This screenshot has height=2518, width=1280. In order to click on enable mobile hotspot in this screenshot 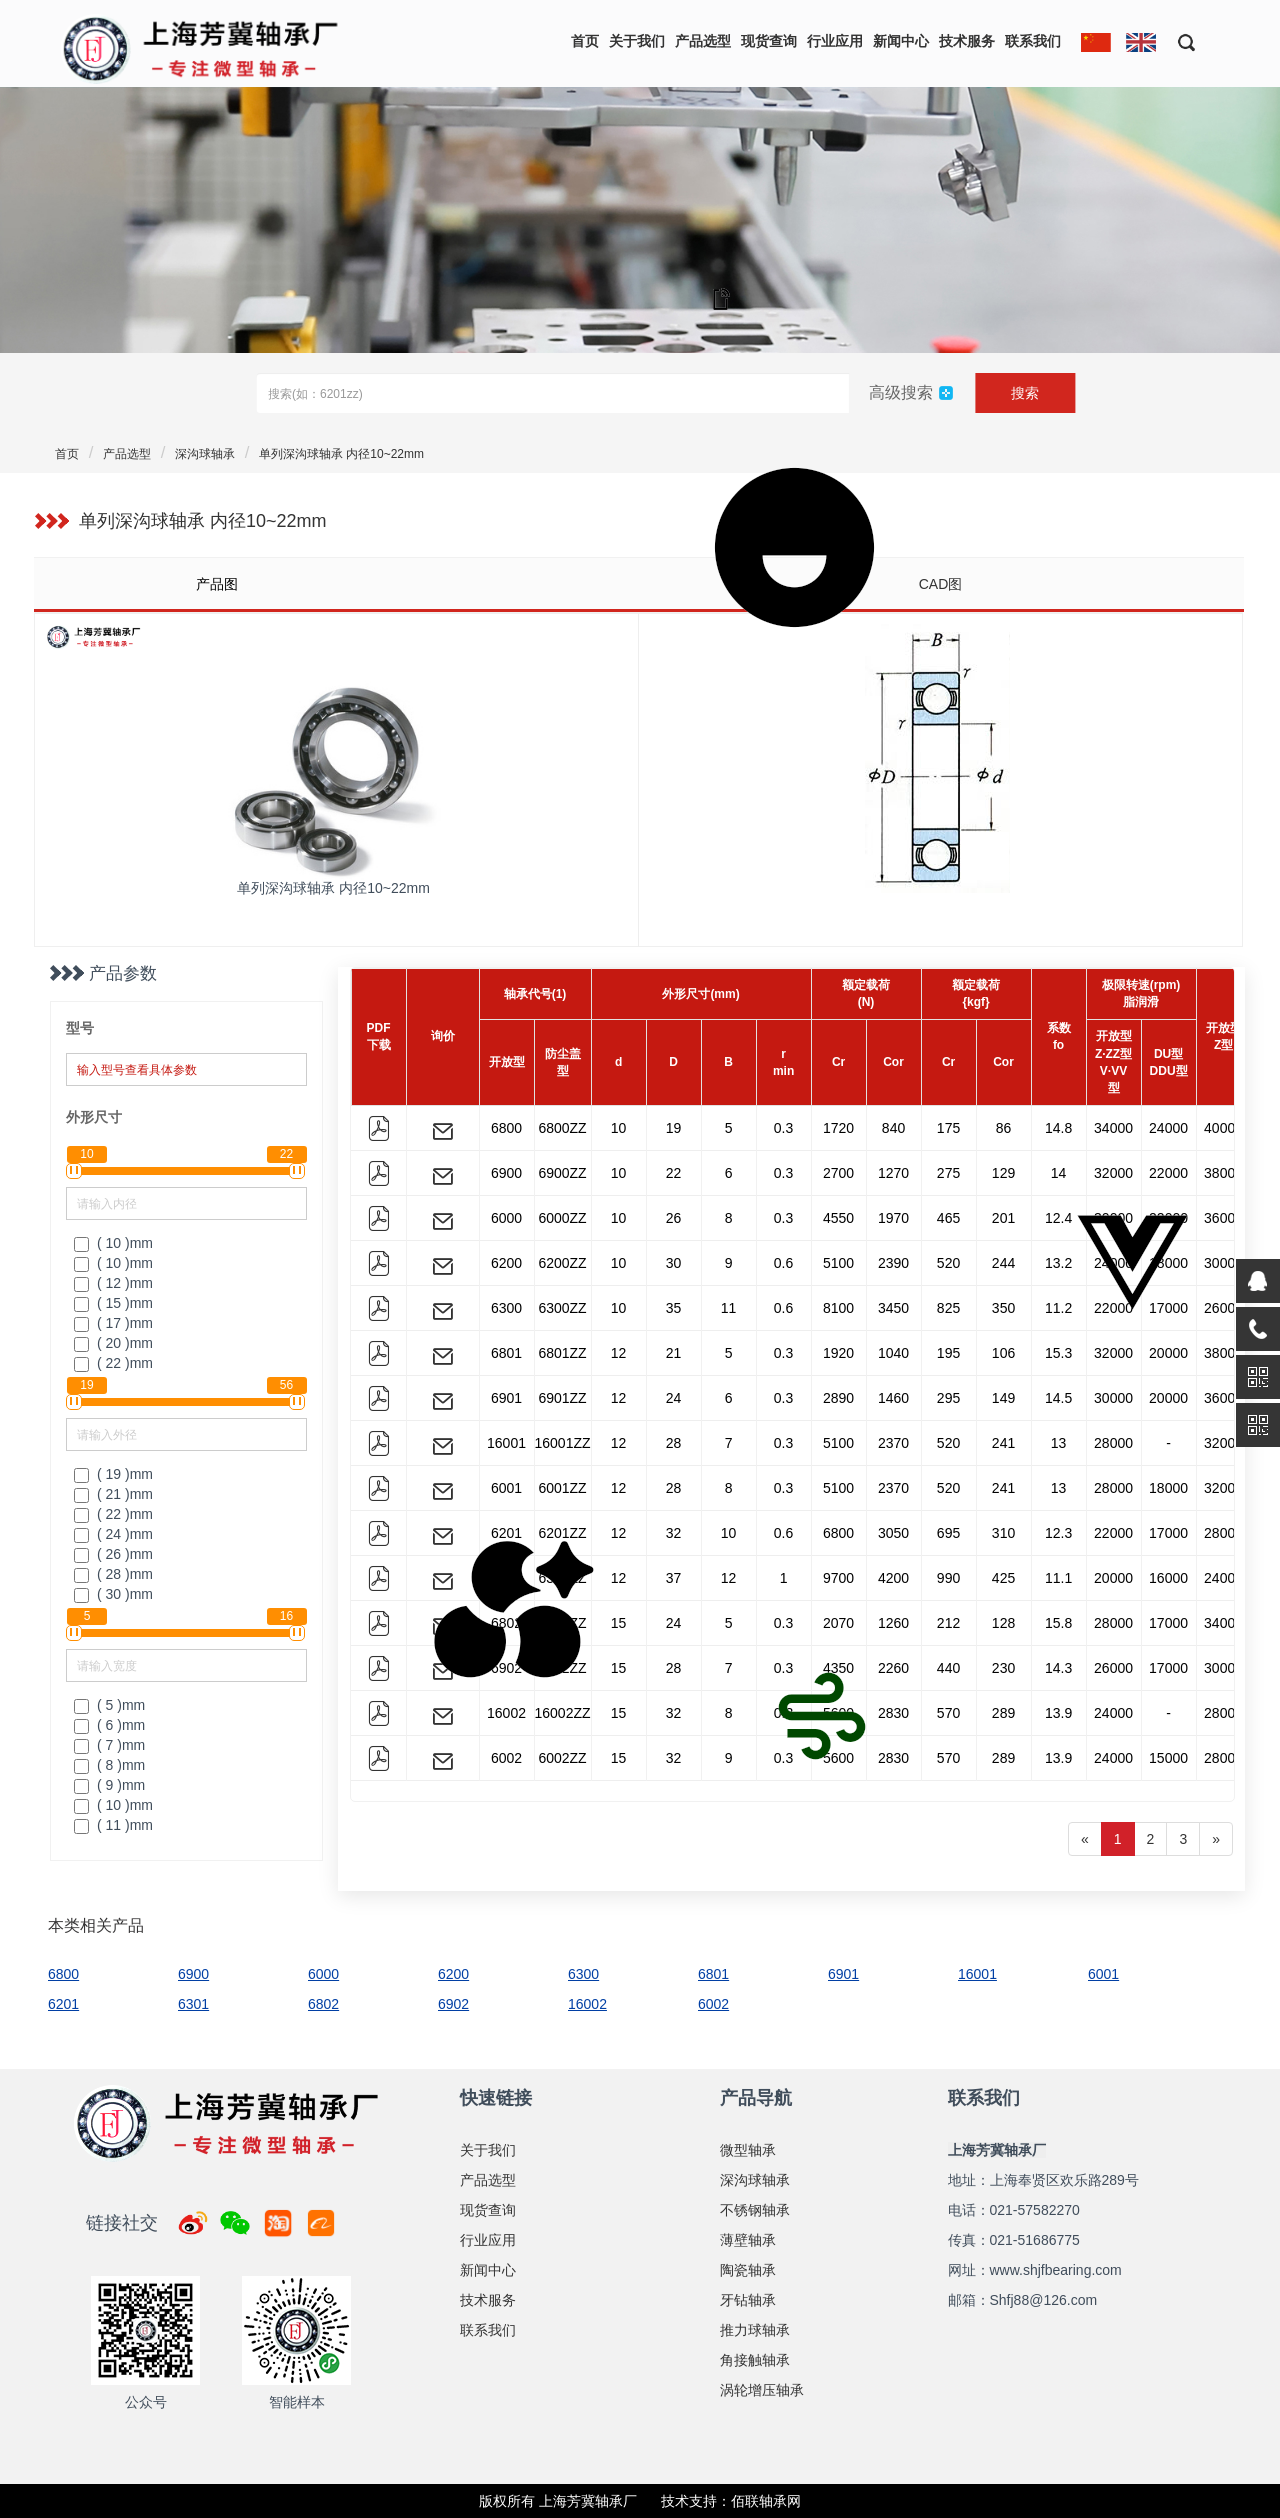, I will do `click(720, 299)`.